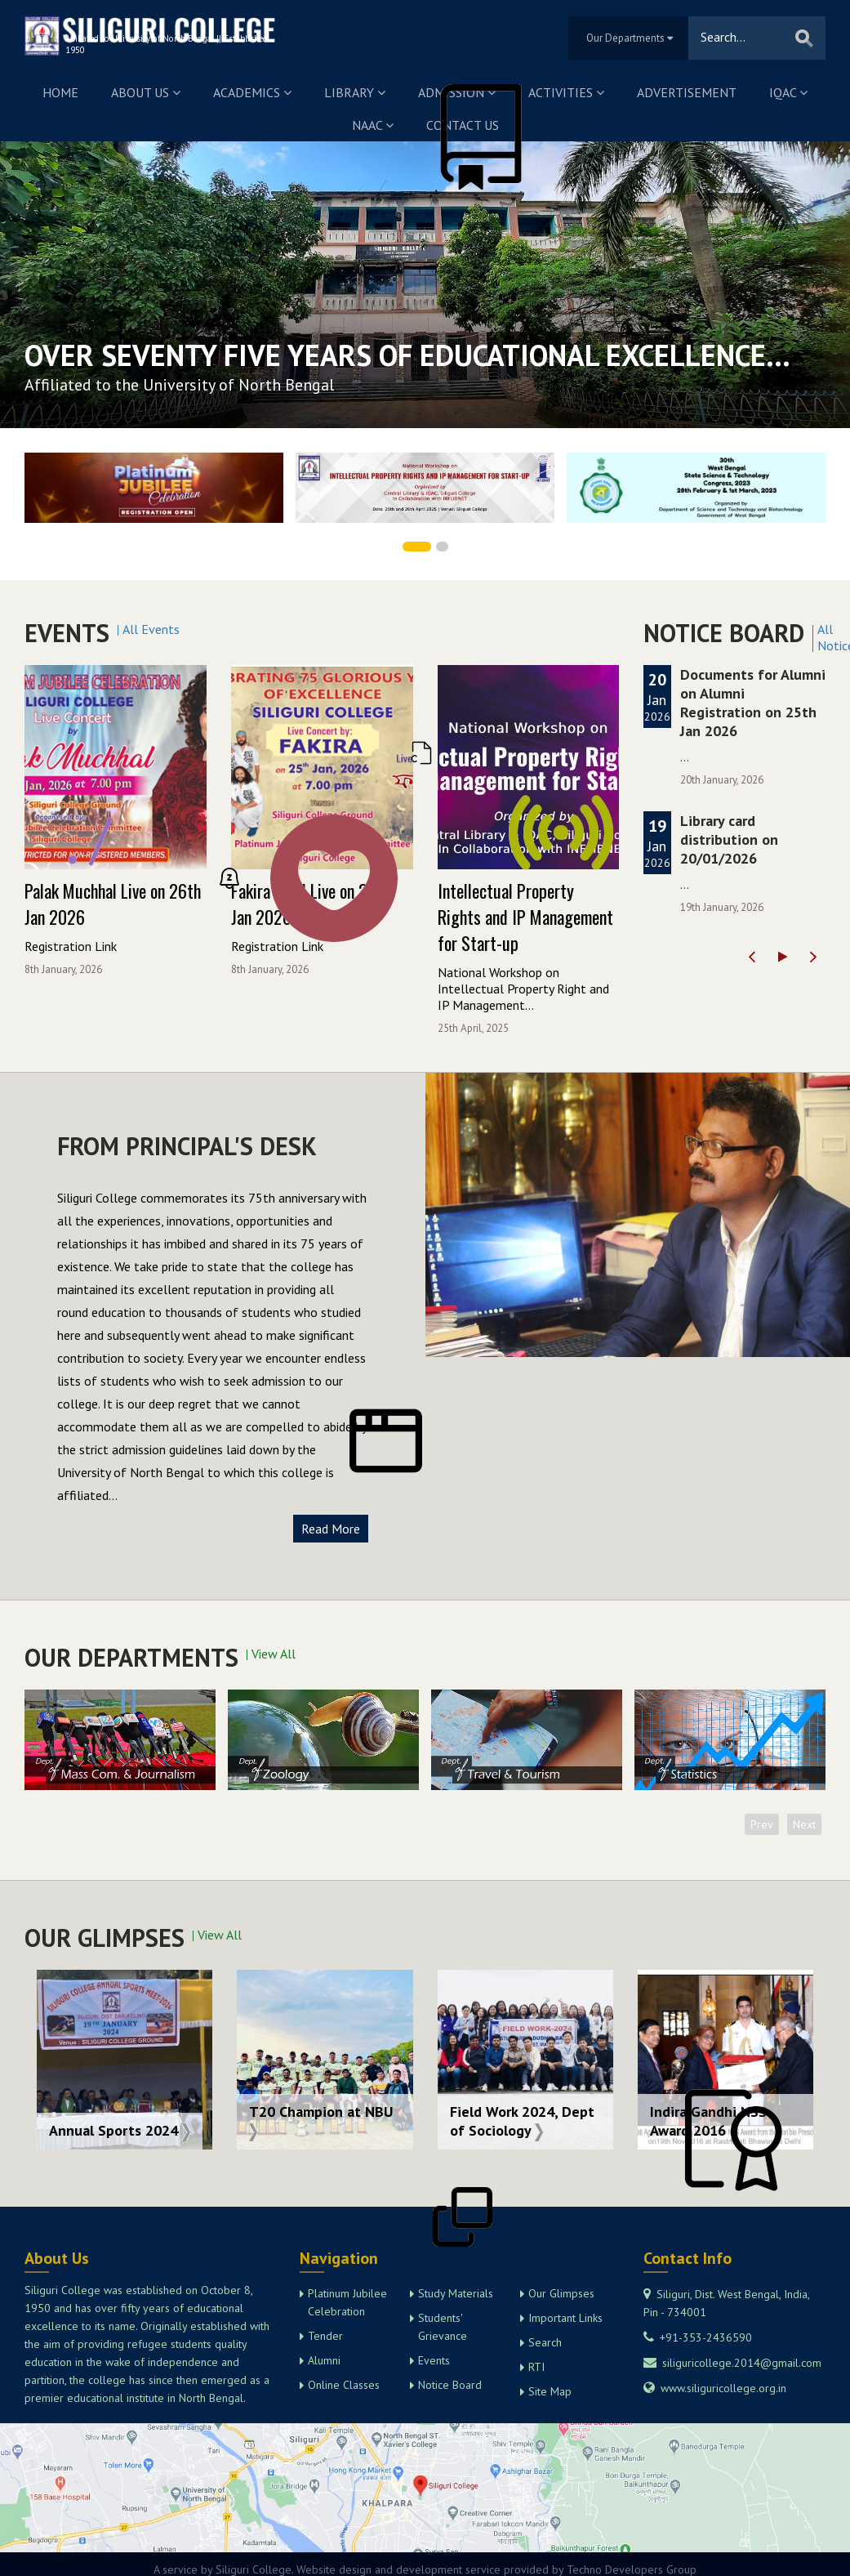 The width and height of the screenshot is (850, 2576). What do you see at coordinates (729, 2138) in the screenshot?
I see `view certified or verified document` at bounding box center [729, 2138].